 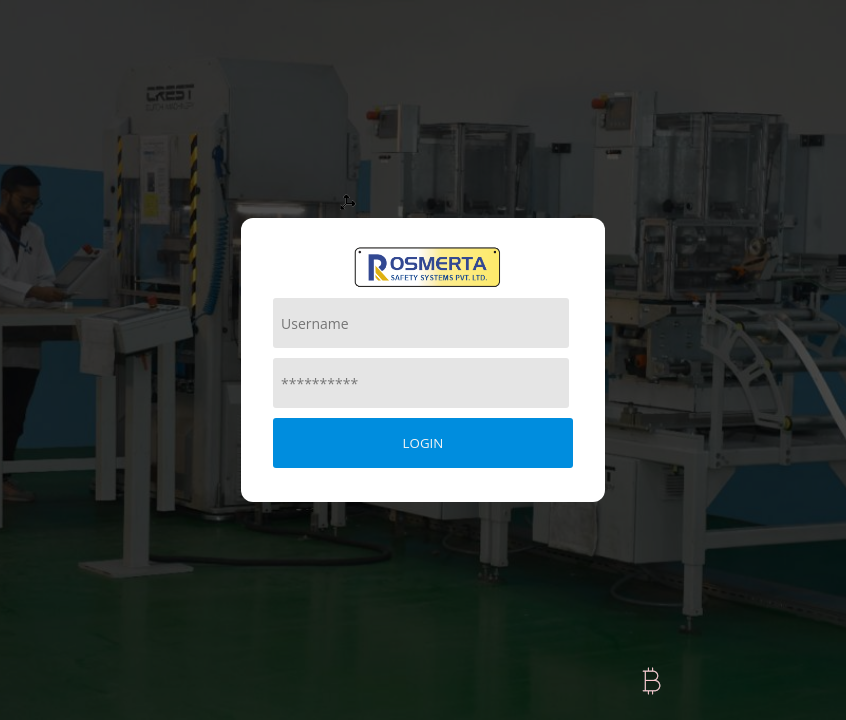 I want to click on access 3D vector or coordinate tools, so click(x=347, y=203).